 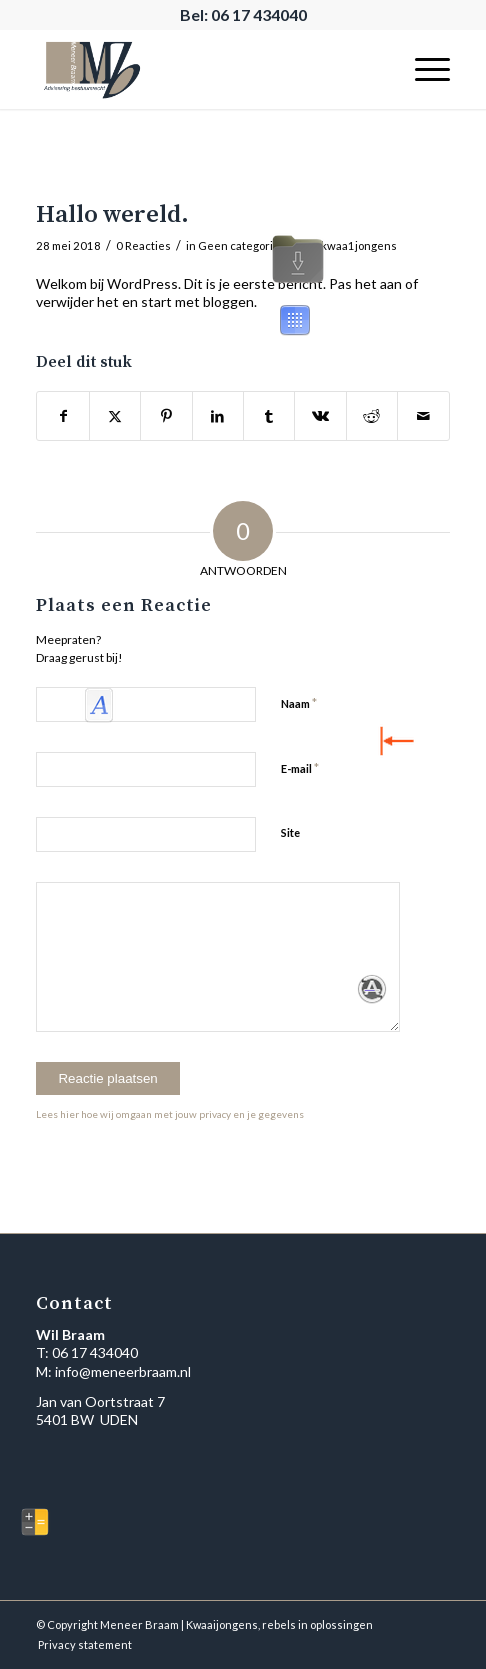 I want to click on open the calculator app, so click(x=35, y=1522).